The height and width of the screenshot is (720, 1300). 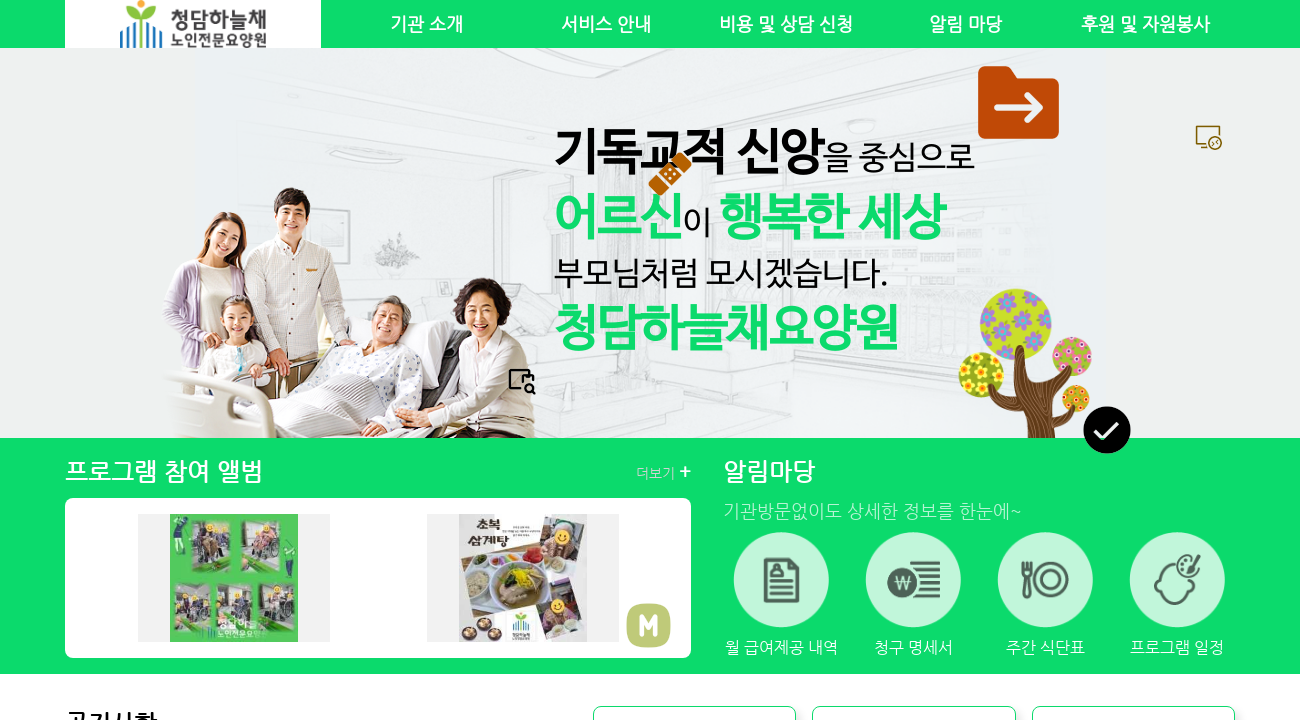 I want to click on connect to a remote virtual machine, so click(x=1208, y=136).